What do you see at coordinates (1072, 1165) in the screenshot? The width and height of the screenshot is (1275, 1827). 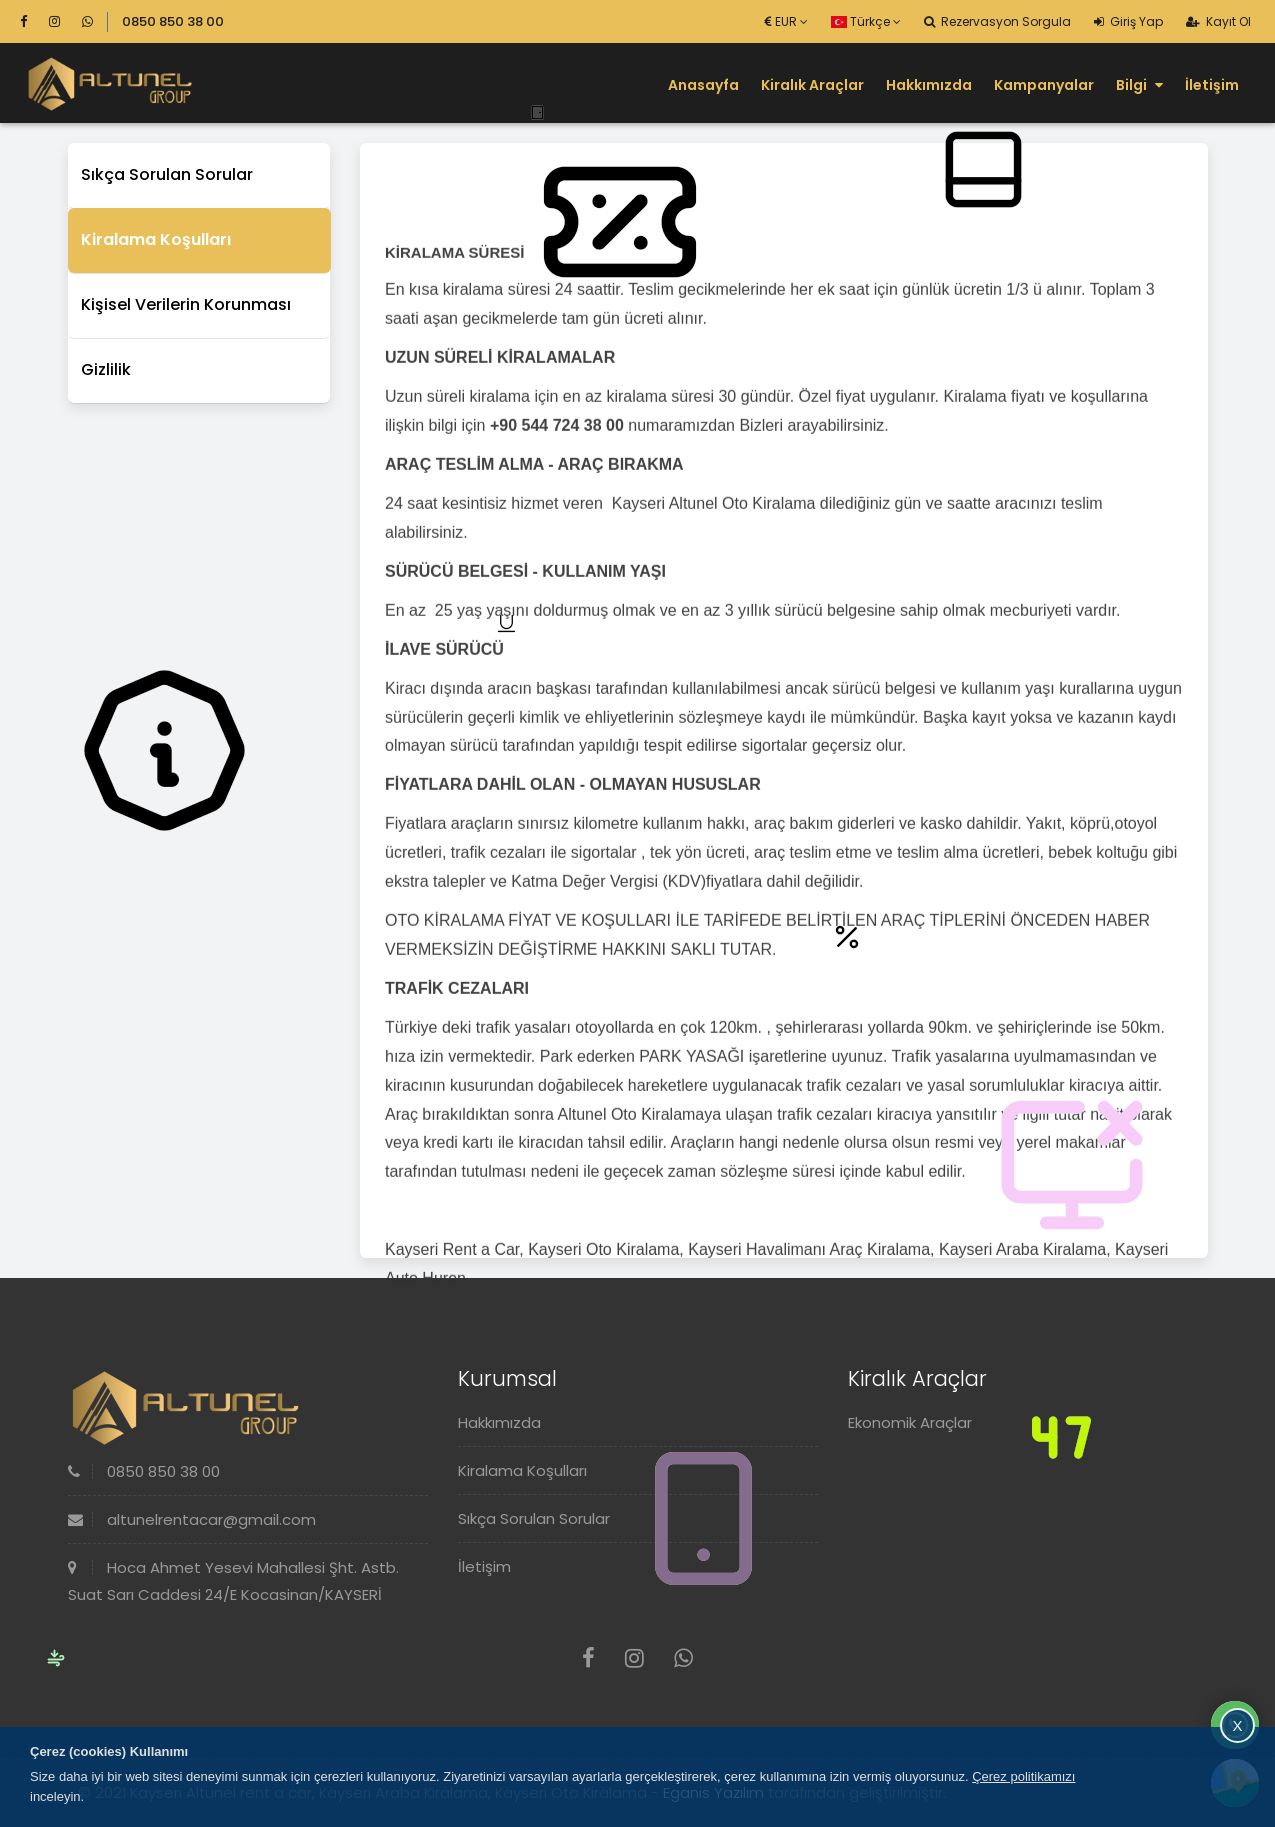 I see `stop sharing your screen` at bounding box center [1072, 1165].